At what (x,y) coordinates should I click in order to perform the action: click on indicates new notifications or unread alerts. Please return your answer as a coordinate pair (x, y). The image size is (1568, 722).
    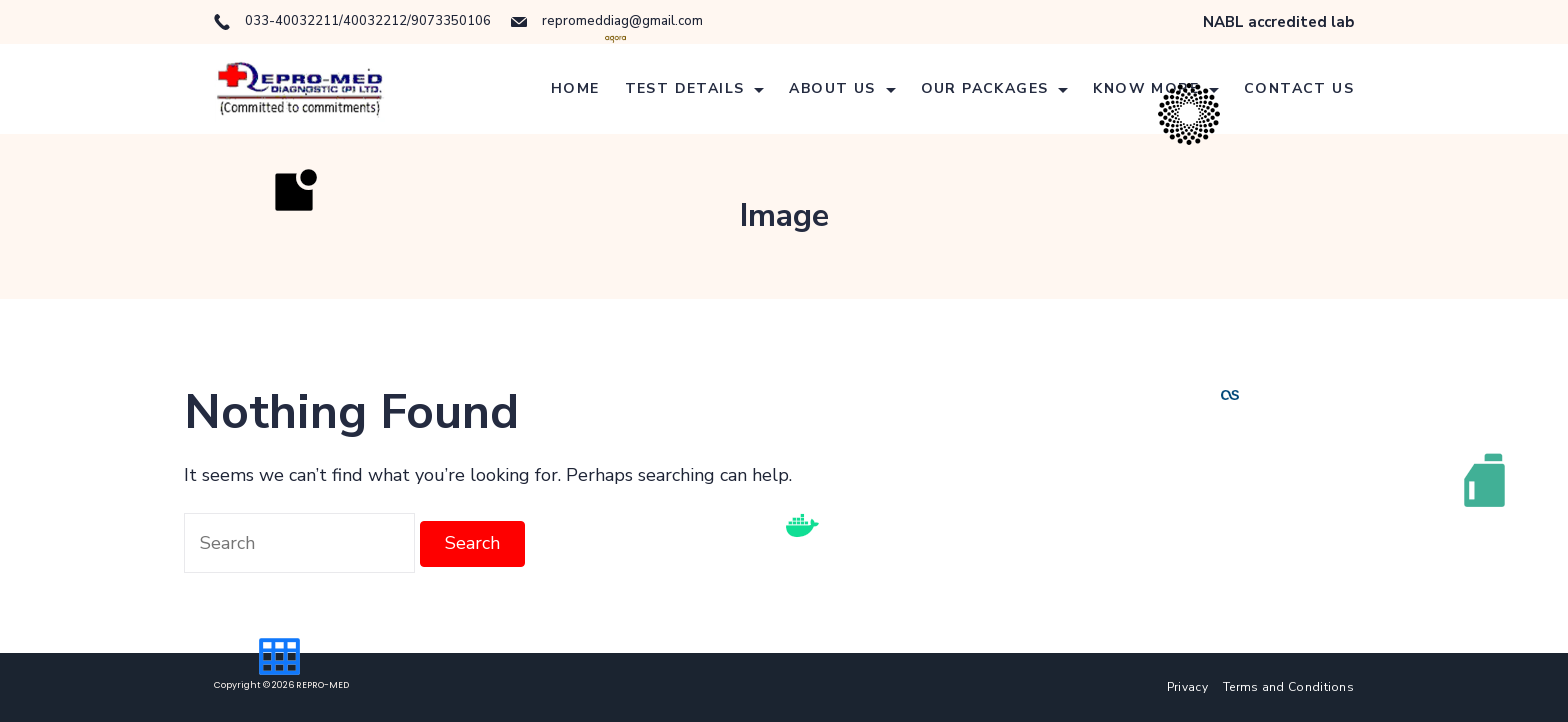
    Looking at the image, I should click on (294, 190).